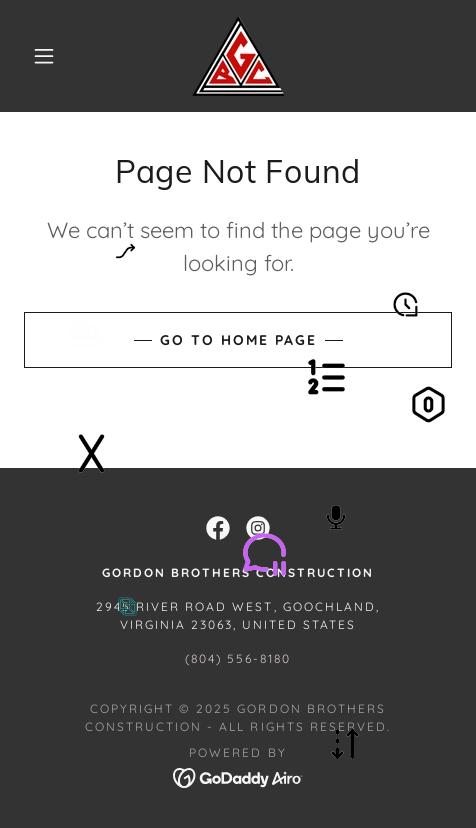 This screenshot has height=828, width=476. Describe the element at coordinates (326, 377) in the screenshot. I see `create a numbered list` at that location.